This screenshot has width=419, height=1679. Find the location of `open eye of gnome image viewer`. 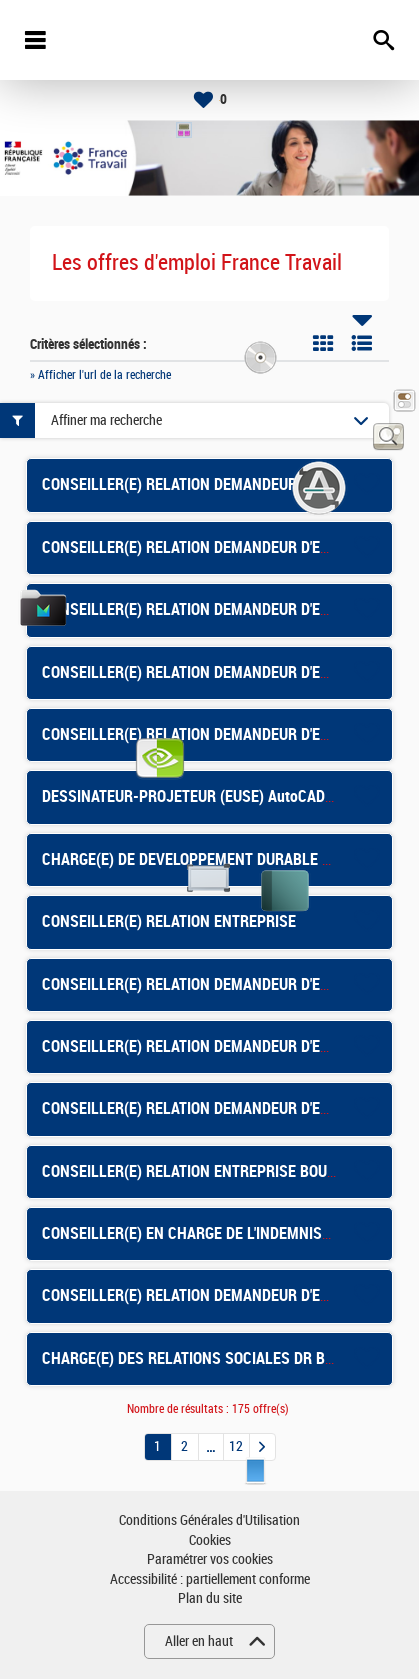

open eye of gnome image viewer is located at coordinates (388, 436).